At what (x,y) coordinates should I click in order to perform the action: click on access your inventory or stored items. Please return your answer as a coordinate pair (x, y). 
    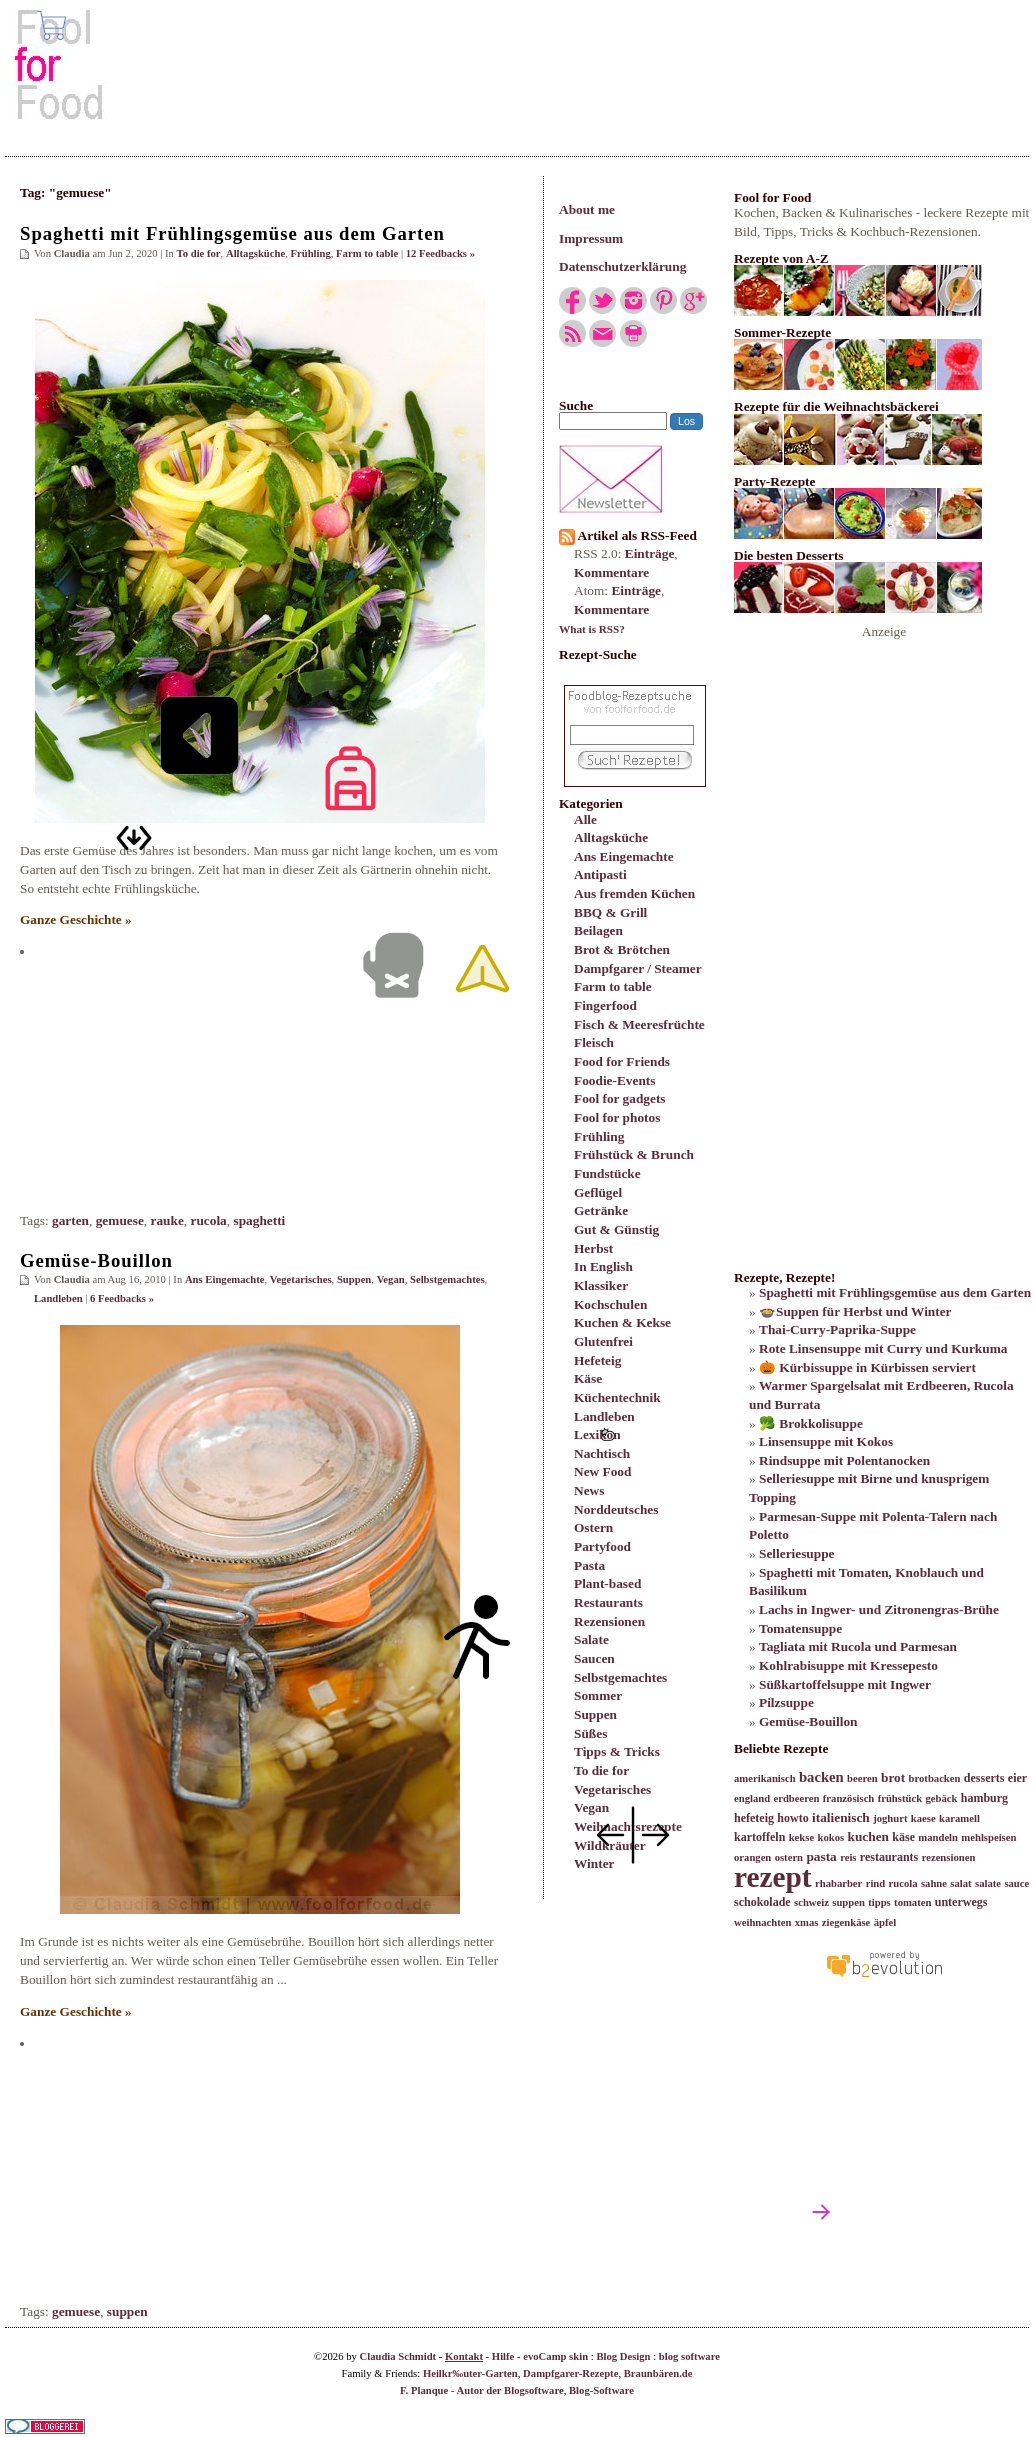
    Looking at the image, I should click on (350, 780).